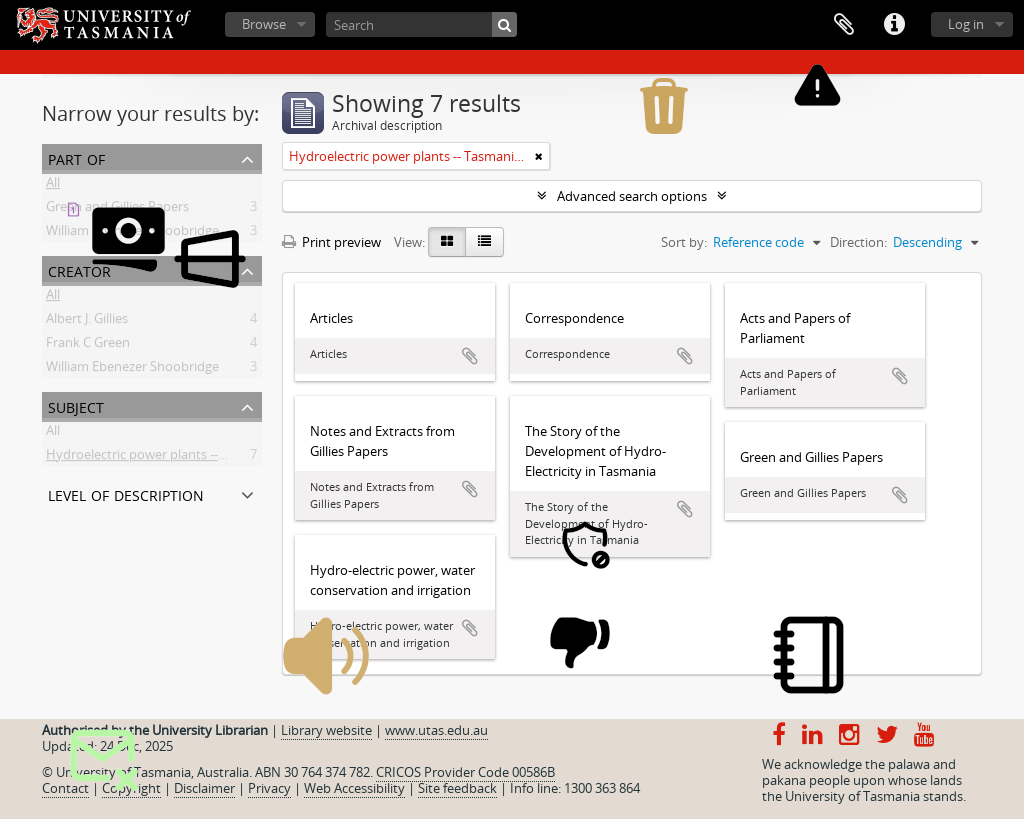 Image resolution: width=1024 pixels, height=819 pixels. What do you see at coordinates (580, 640) in the screenshot?
I see `dislike or downvote content` at bounding box center [580, 640].